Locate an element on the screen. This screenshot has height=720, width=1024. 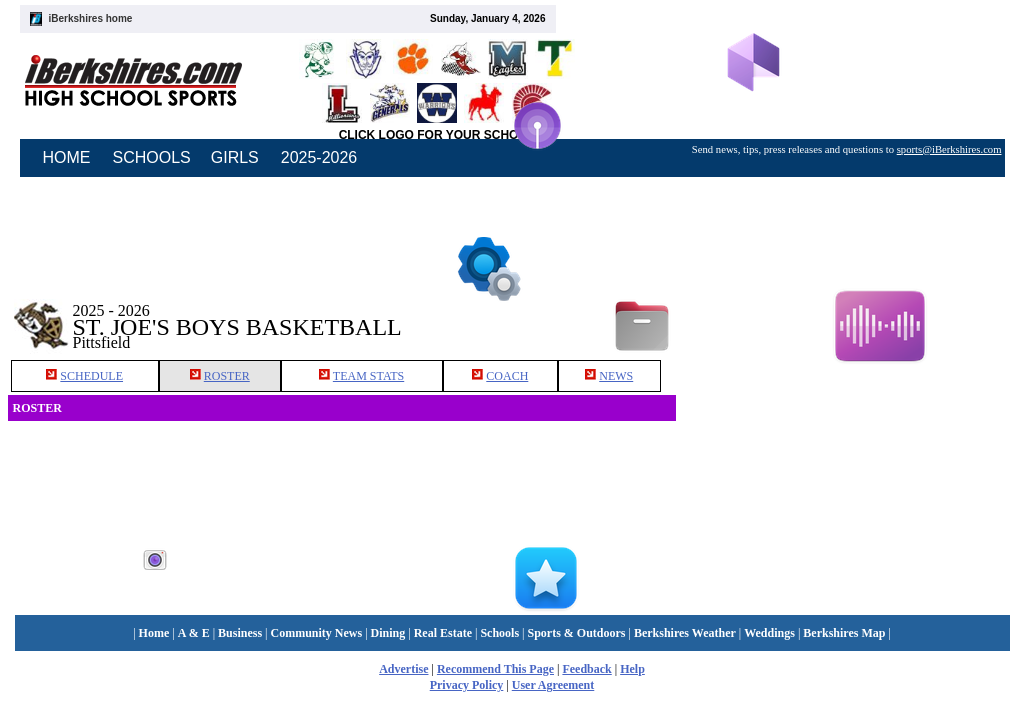
open compizconfig settings manager is located at coordinates (546, 578).